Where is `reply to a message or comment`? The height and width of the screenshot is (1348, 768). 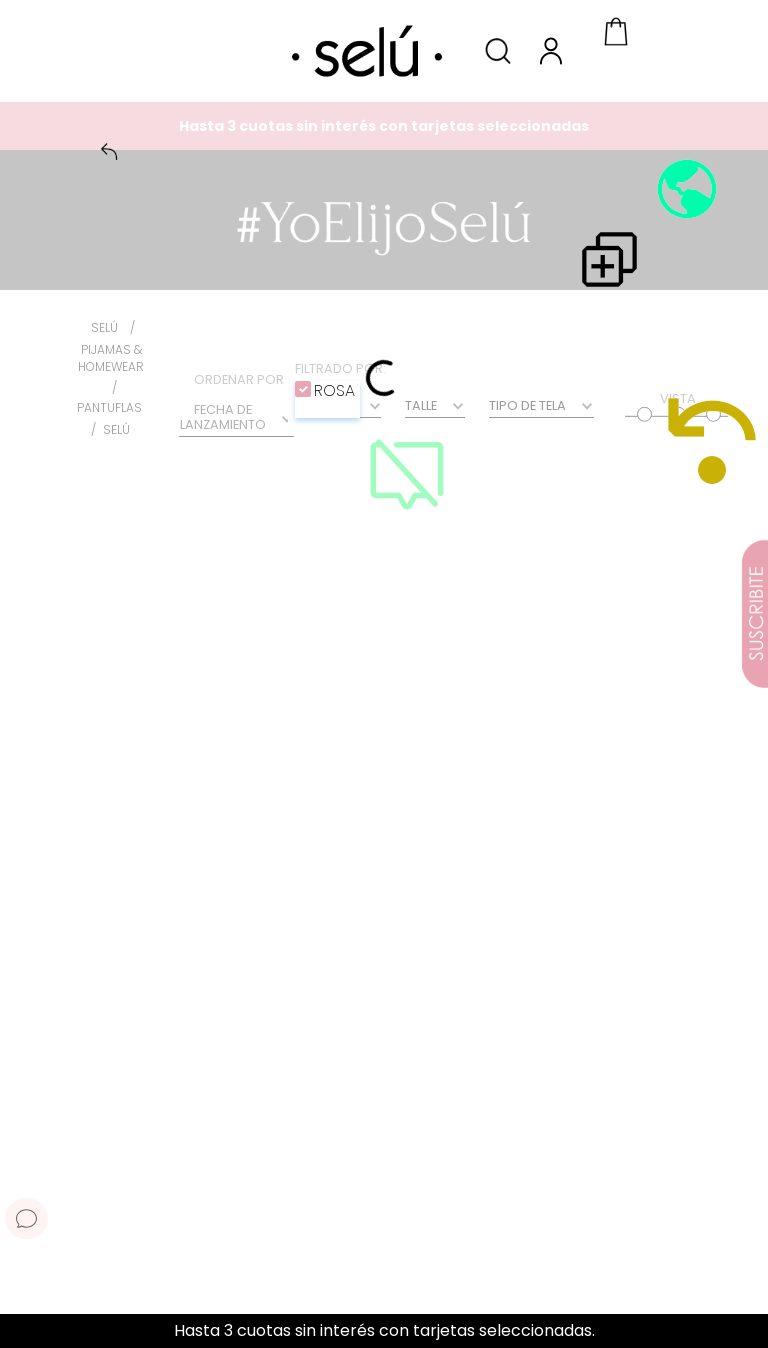 reply to a message or comment is located at coordinates (109, 151).